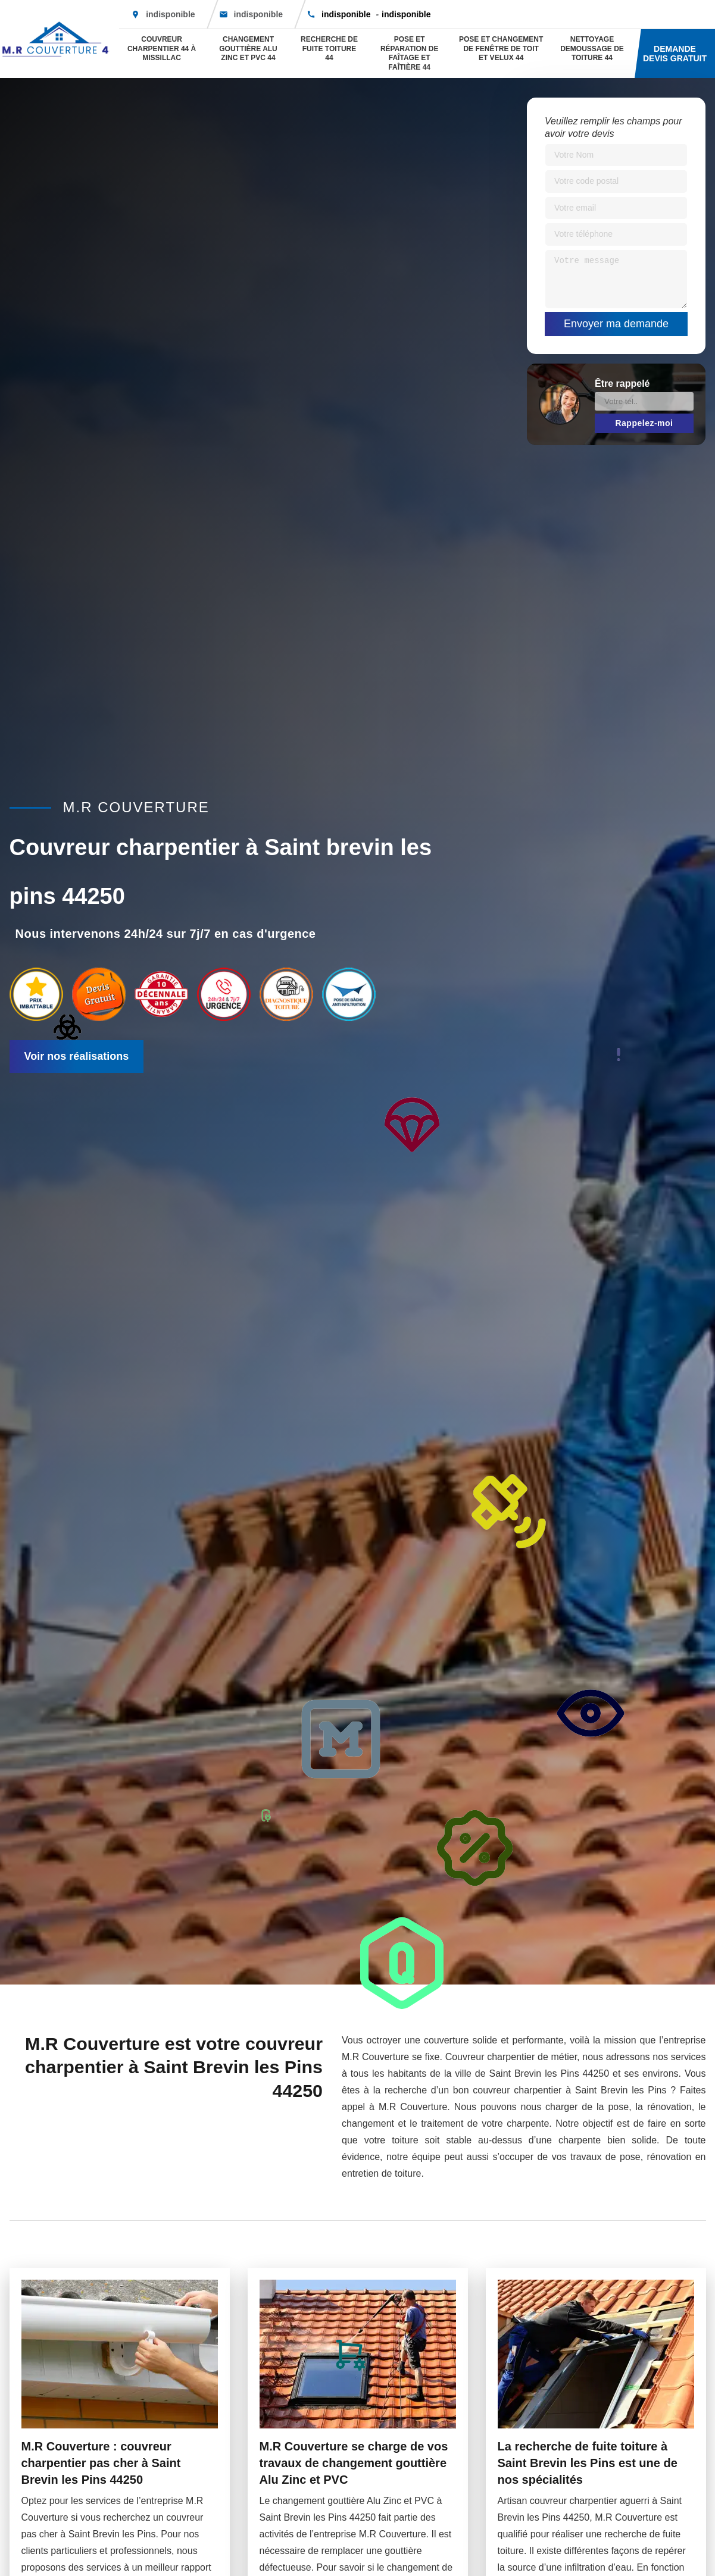 The height and width of the screenshot is (2576, 715). I want to click on access shopping cart settings, so click(349, 2354).